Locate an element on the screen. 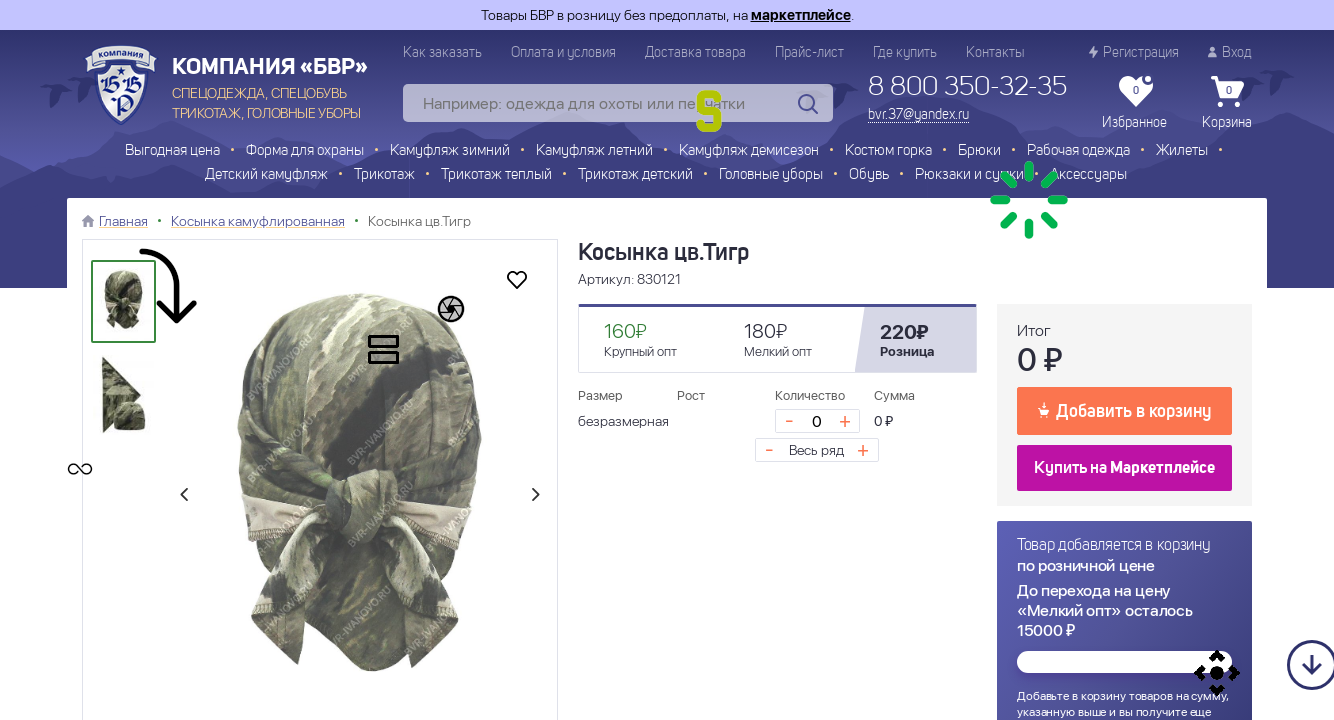 The width and height of the screenshot is (1334, 720). indicates content is loading is located at coordinates (1029, 200).